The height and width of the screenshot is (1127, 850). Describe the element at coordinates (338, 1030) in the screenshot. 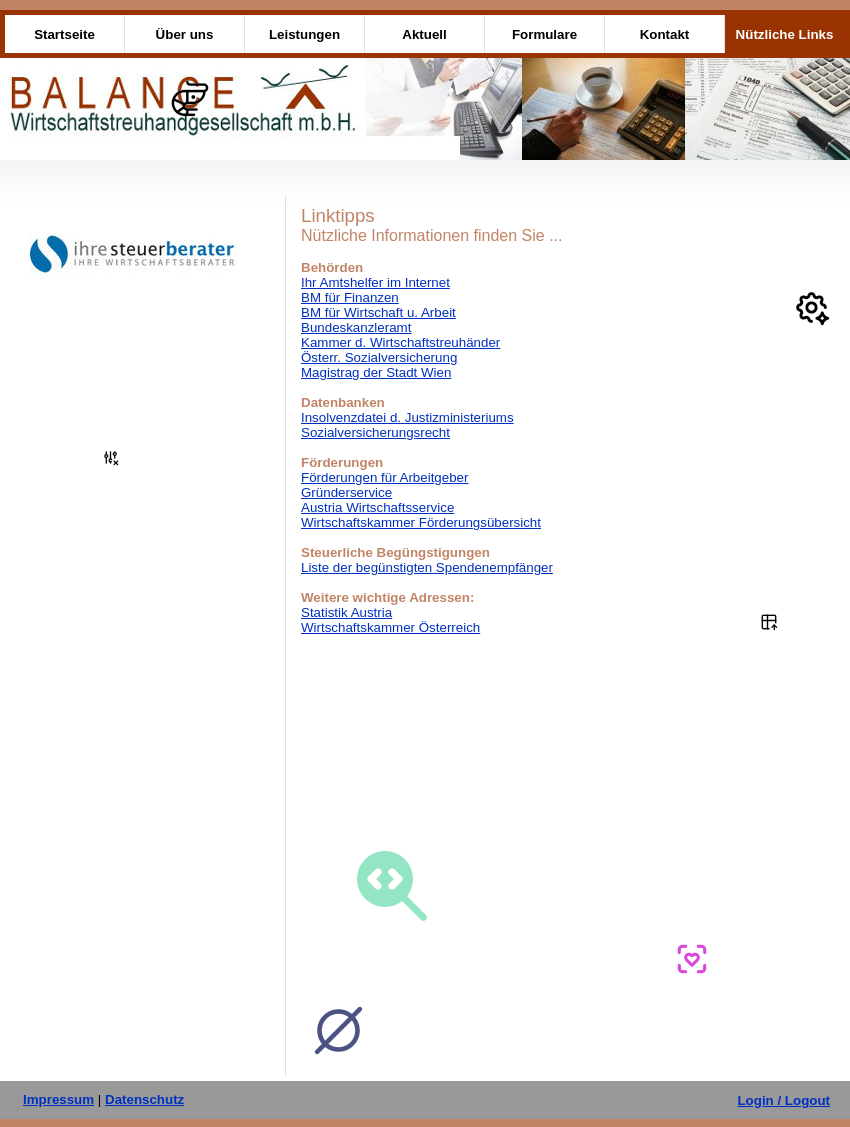

I see `calculate average value` at that location.